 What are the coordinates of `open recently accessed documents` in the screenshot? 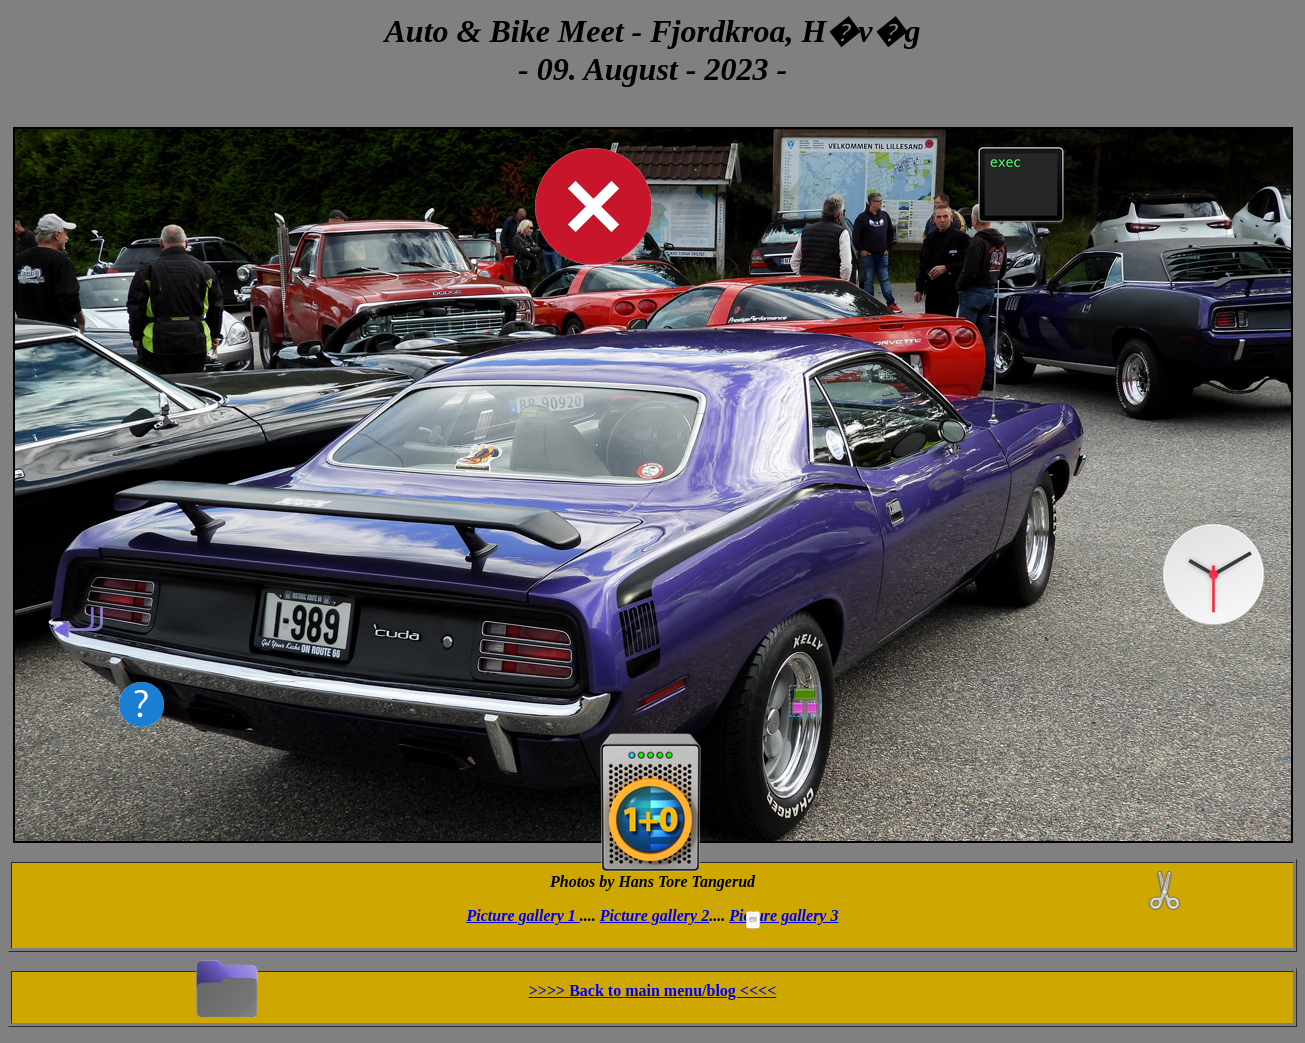 It's located at (1213, 574).